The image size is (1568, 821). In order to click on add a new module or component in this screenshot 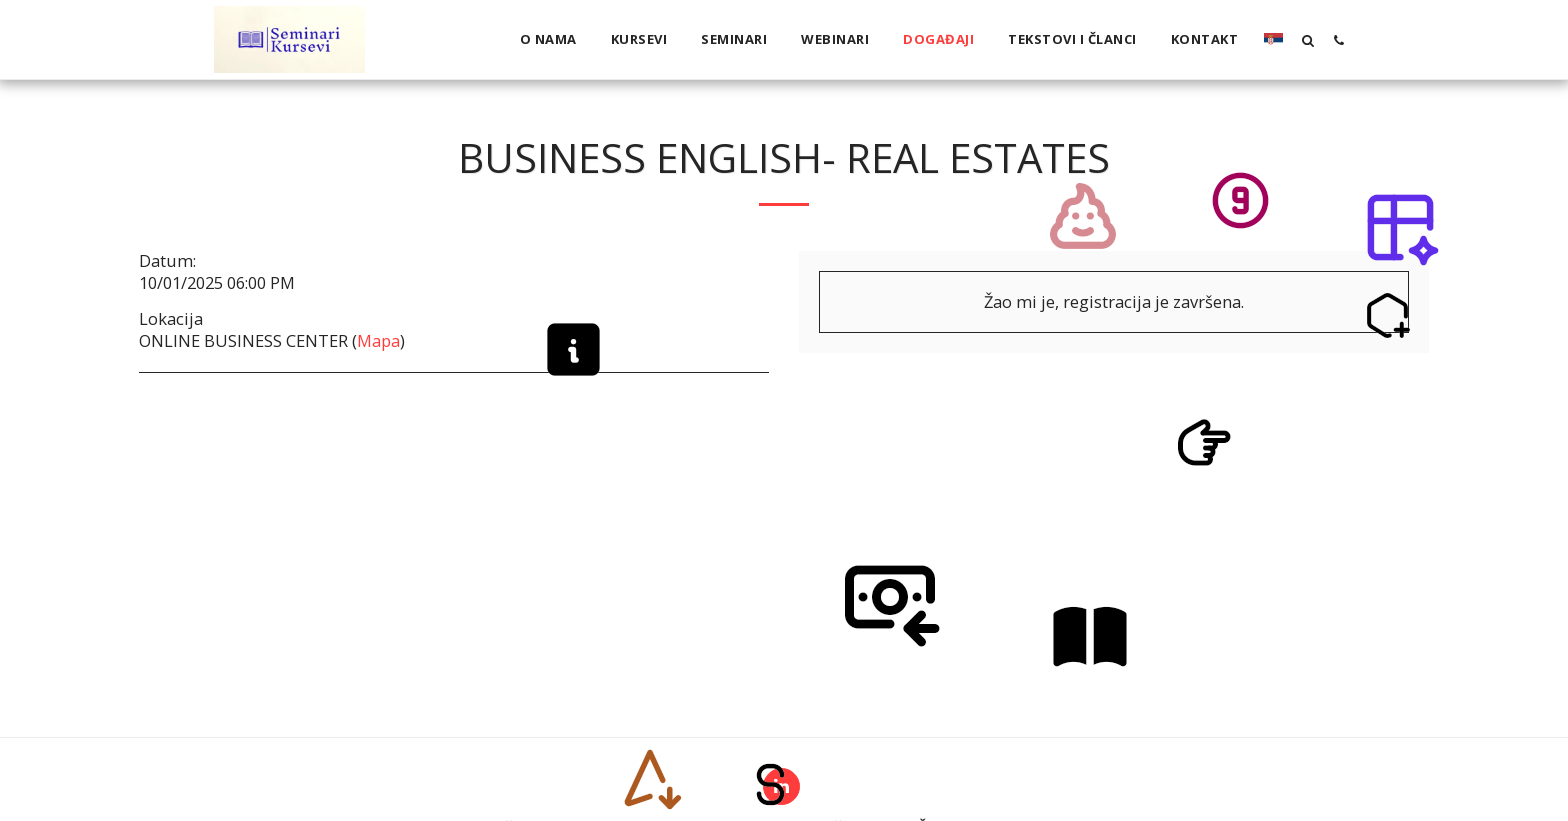, I will do `click(1387, 315)`.